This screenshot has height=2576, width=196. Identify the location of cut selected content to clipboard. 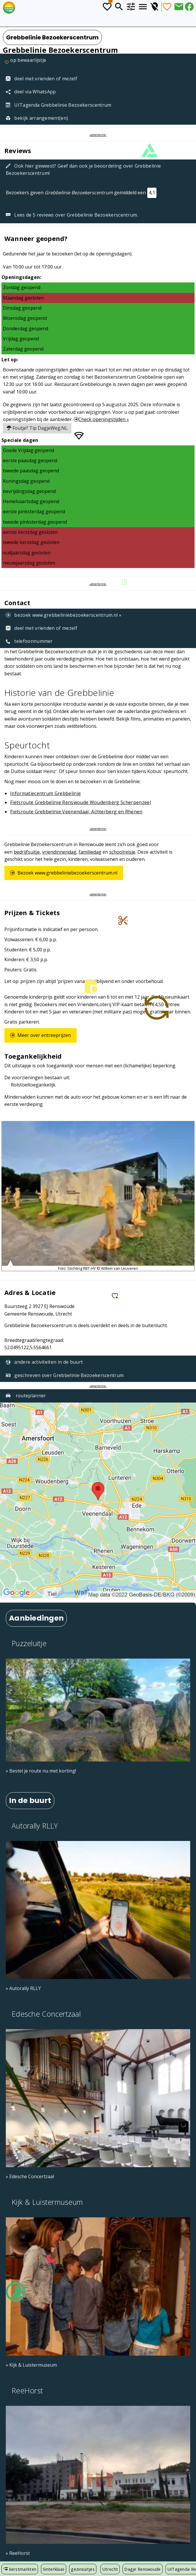
(123, 920).